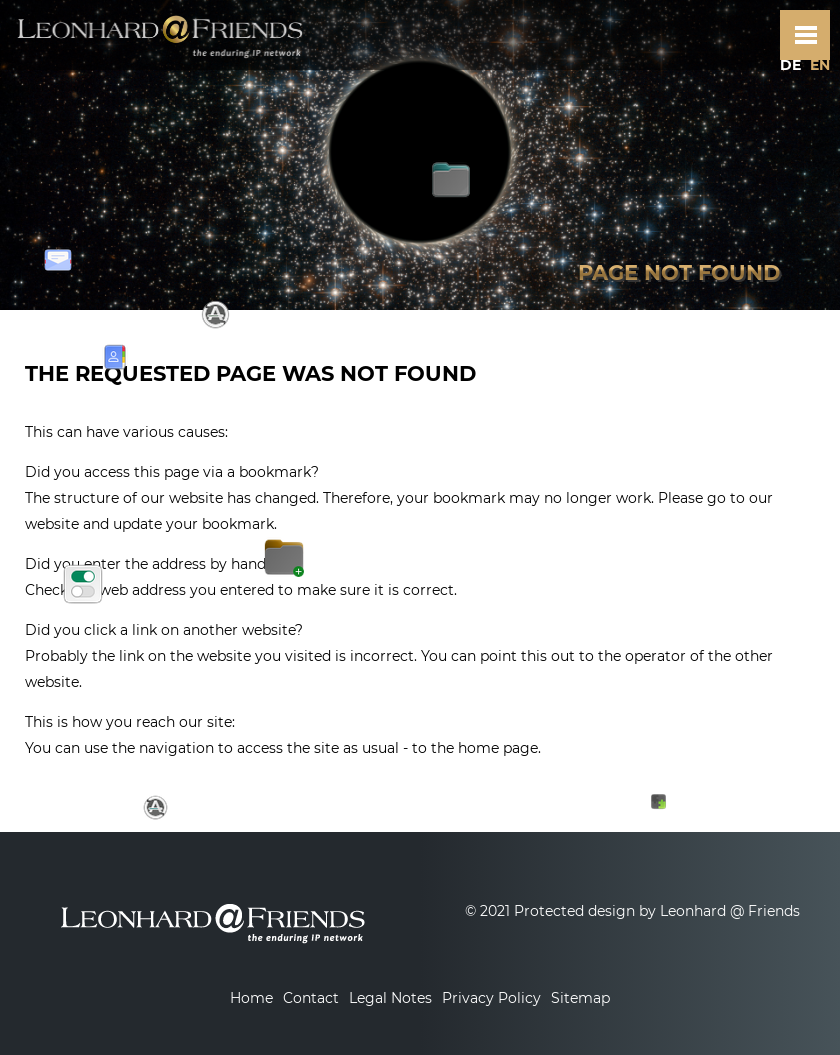 This screenshot has height=1055, width=840. Describe the element at coordinates (658, 801) in the screenshot. I see `open gnome extensions manager` at that location.